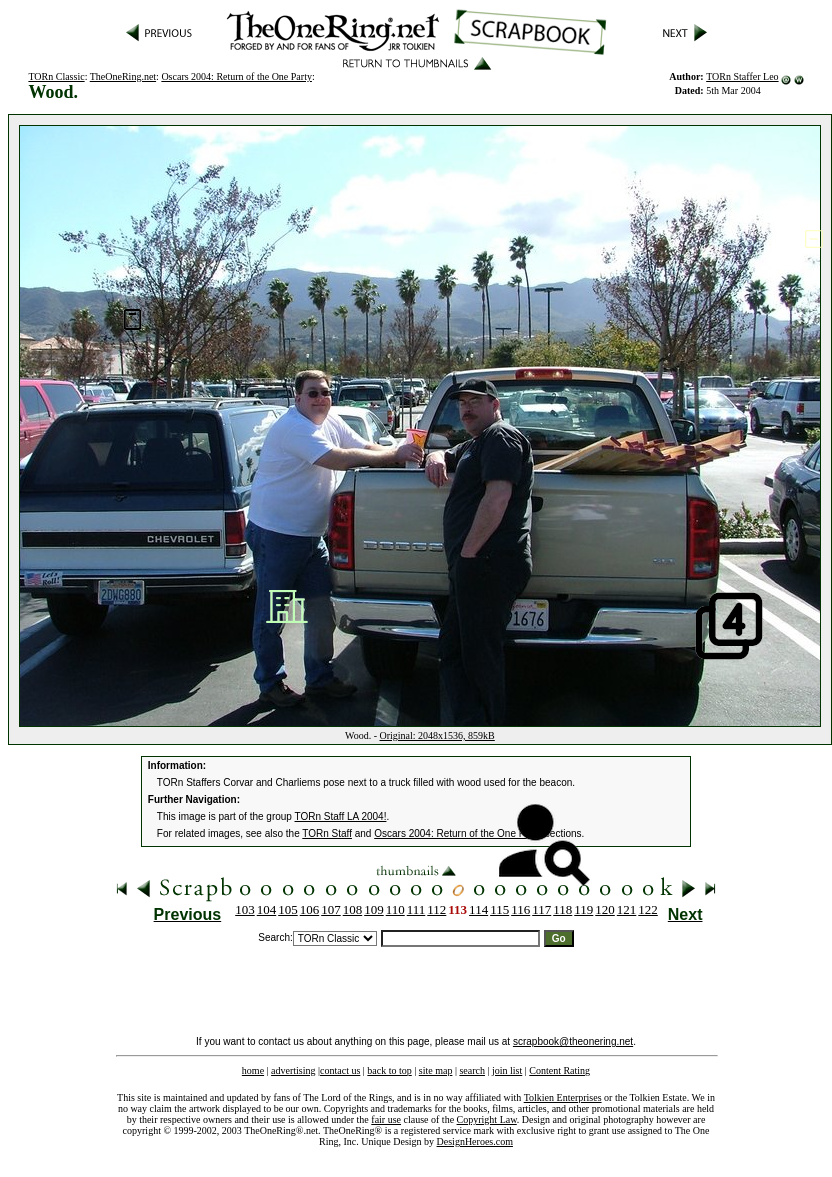 Image resolution: width=832 pixels, height=1177 pixels. What do you see at coordinates (132, 319) in the screenshot?
I see `tablet device with speaker` at bounding box center [132, 319].